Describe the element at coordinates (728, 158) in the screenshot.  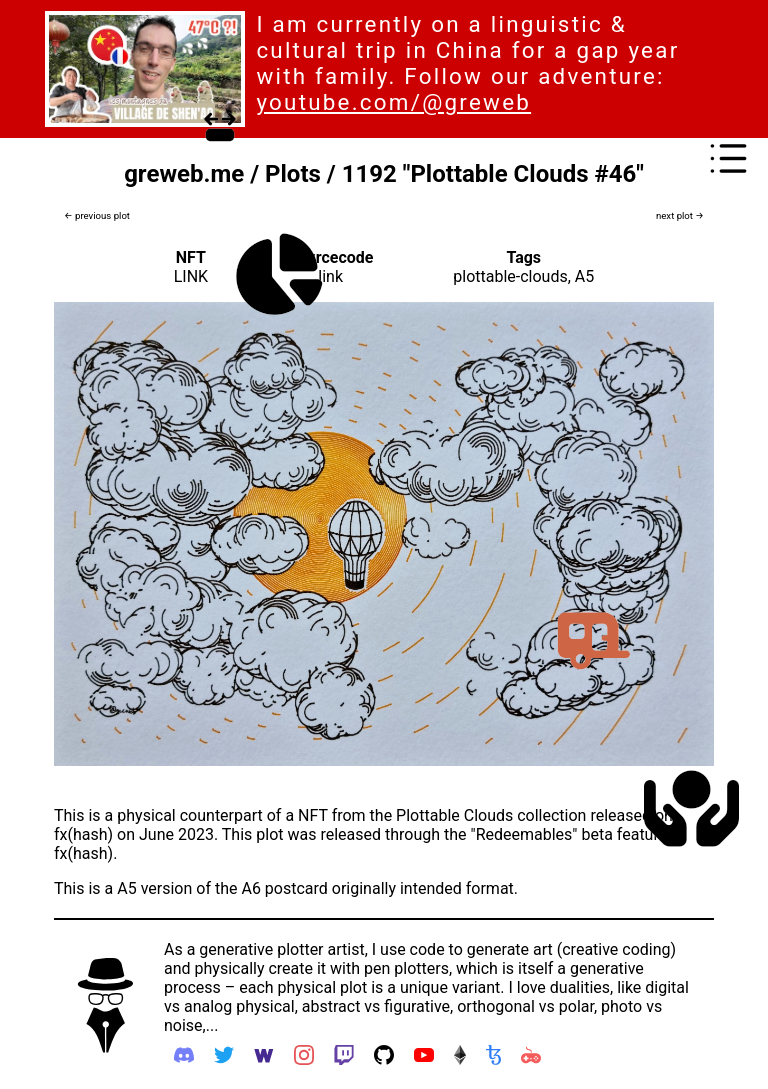
I see `view items in list format` at that location.